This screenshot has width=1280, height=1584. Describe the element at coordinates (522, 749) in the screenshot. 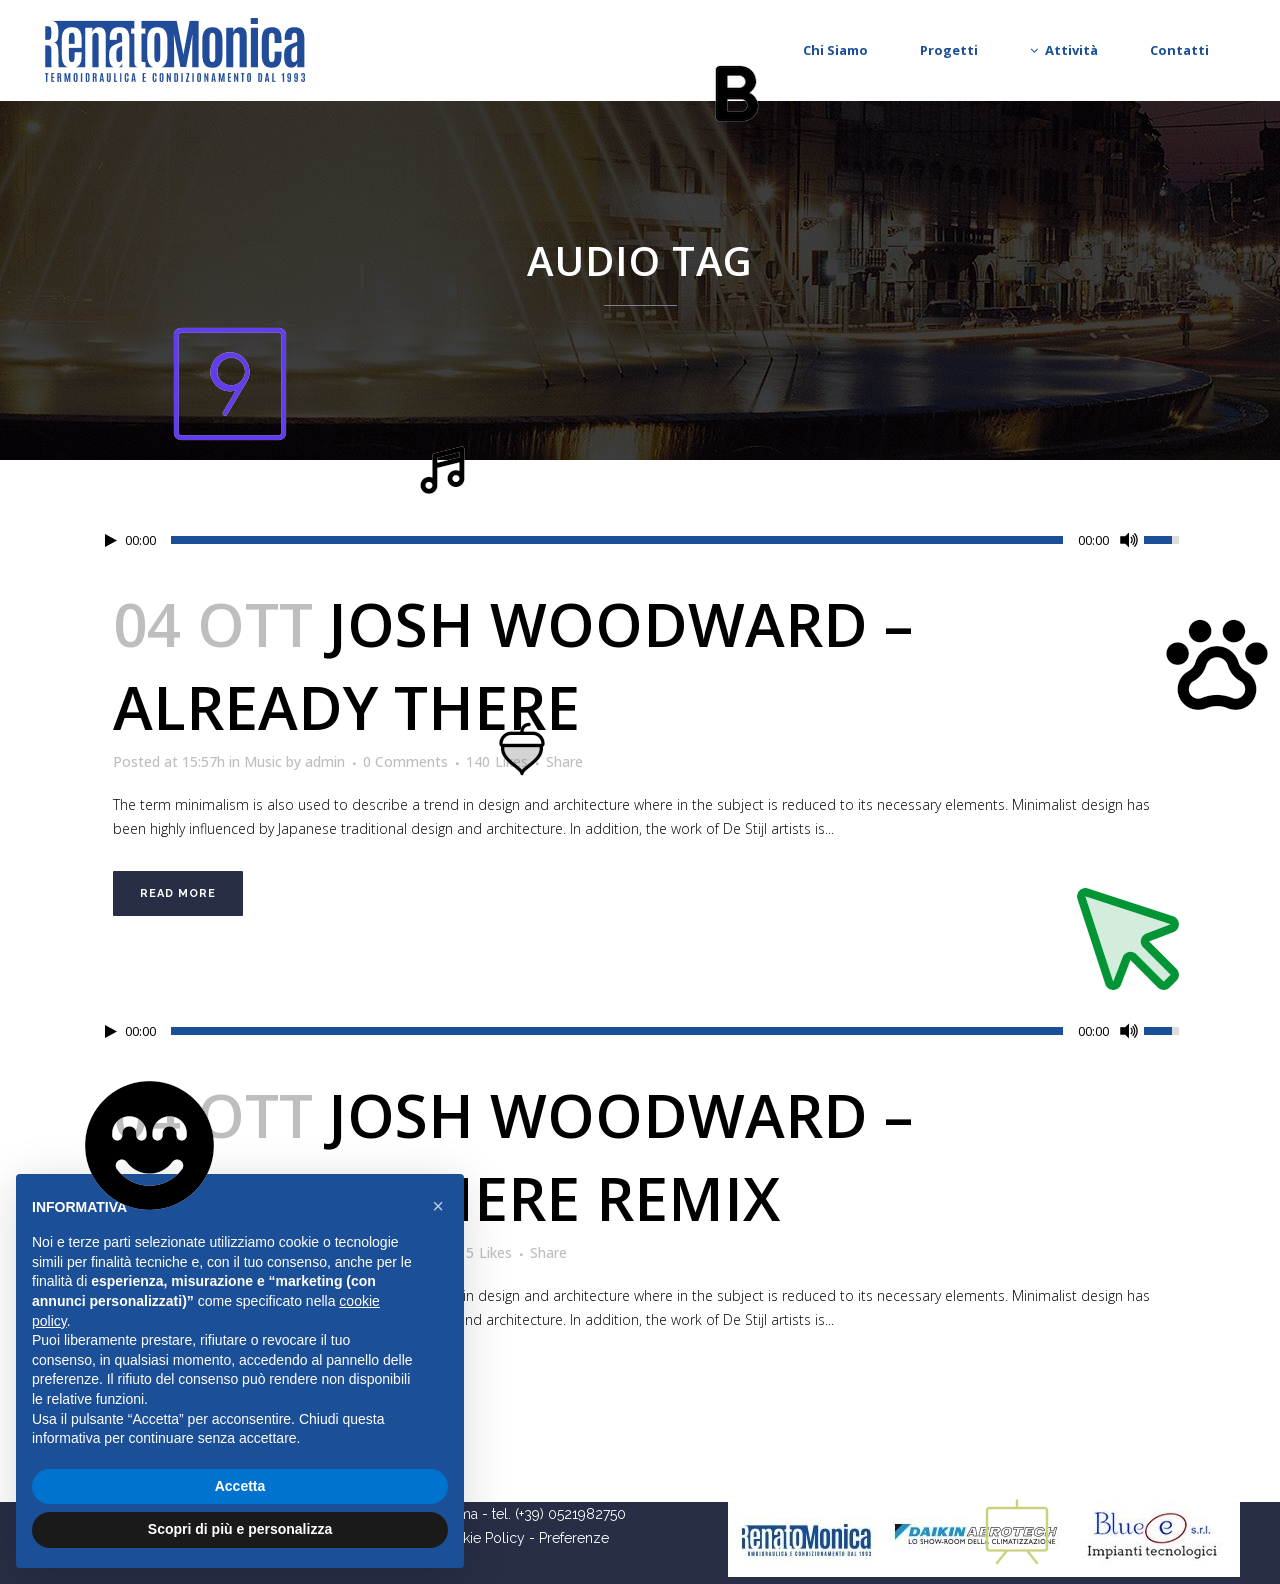

I see `nature or outdoors category indicator` at that location.